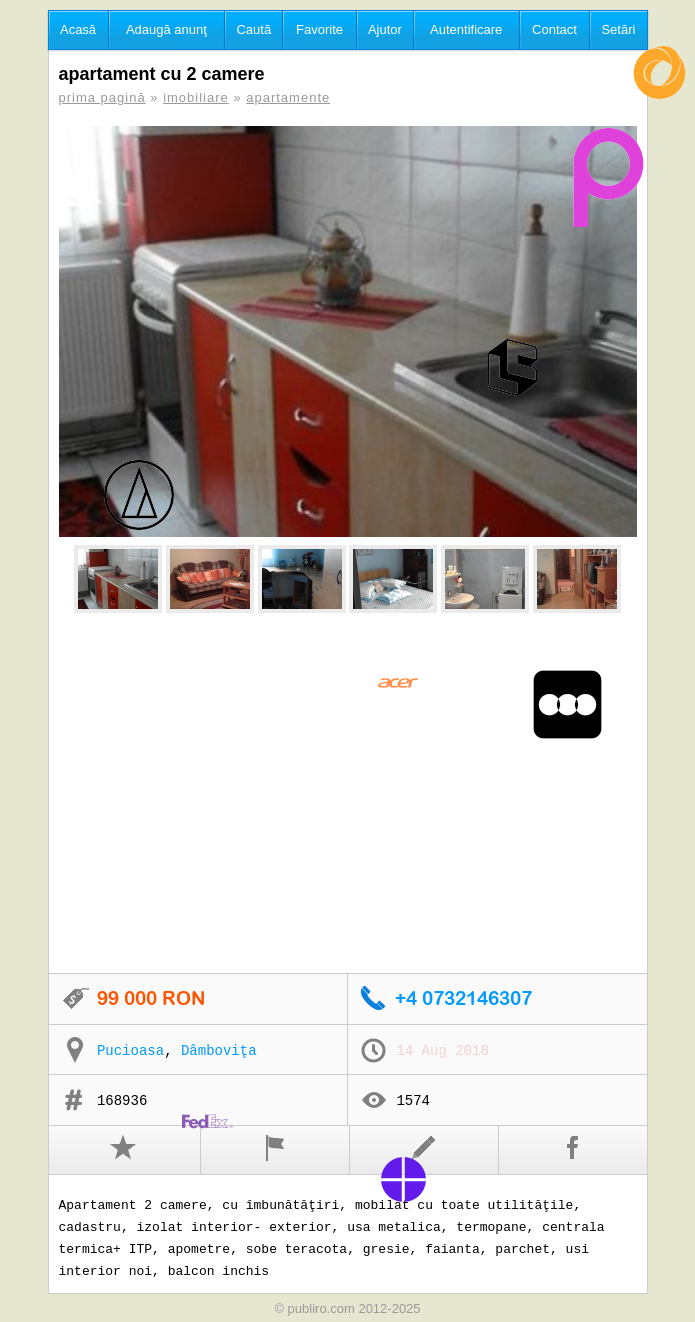 Image resolution: width=695 pixels, height=1322 pixels. What do you see at coordinates (207, 1121) in the screenshot?
I see `open the FedEx shipping app` at bounding box center [207, 1121].